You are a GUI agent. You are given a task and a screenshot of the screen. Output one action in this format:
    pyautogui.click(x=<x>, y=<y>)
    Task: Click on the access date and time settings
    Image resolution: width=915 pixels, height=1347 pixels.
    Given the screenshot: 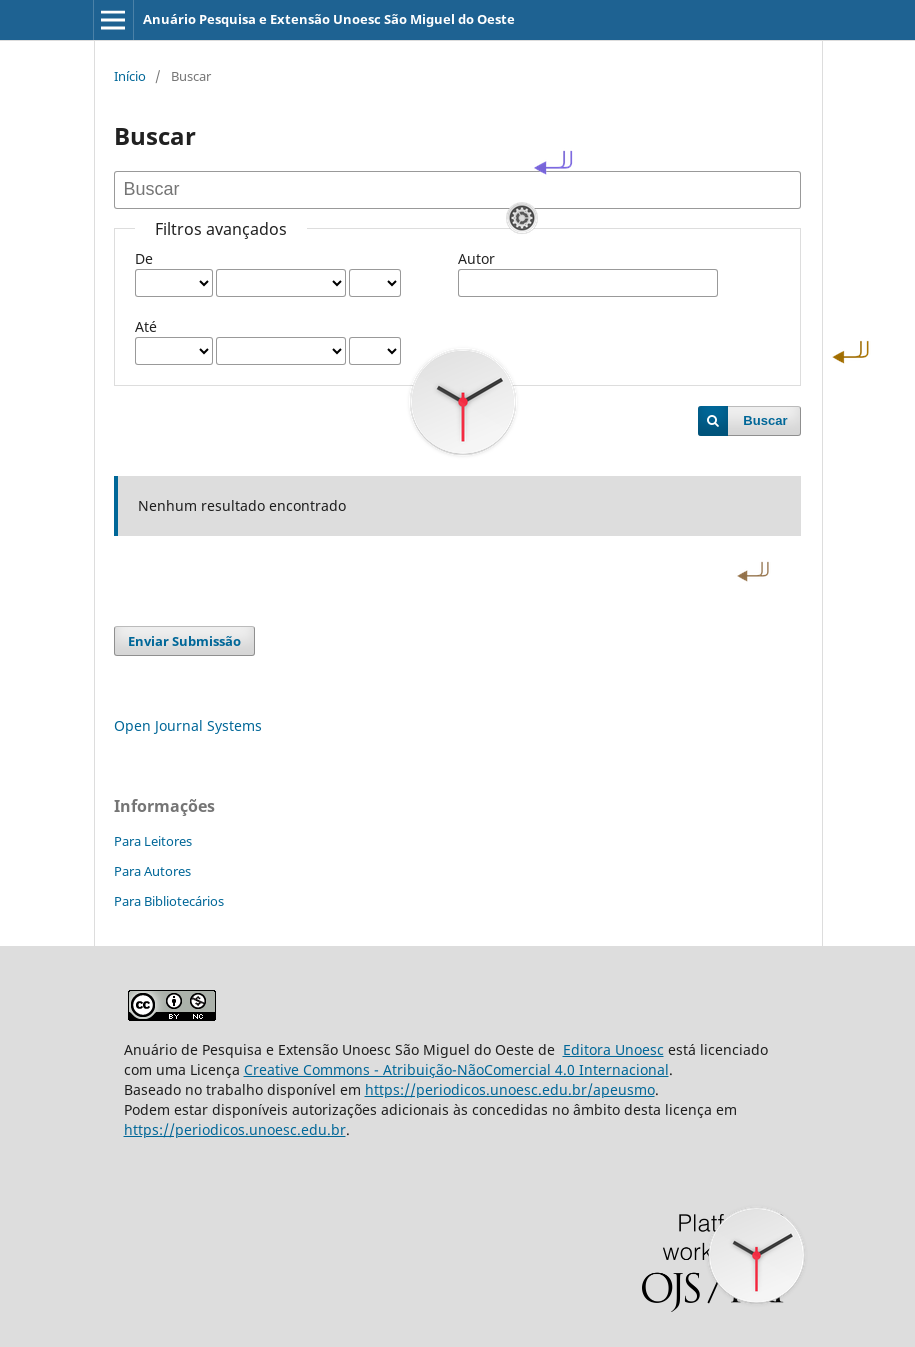 What is the action you would take?
    pyautogui.click(x=756, y=1255)
    